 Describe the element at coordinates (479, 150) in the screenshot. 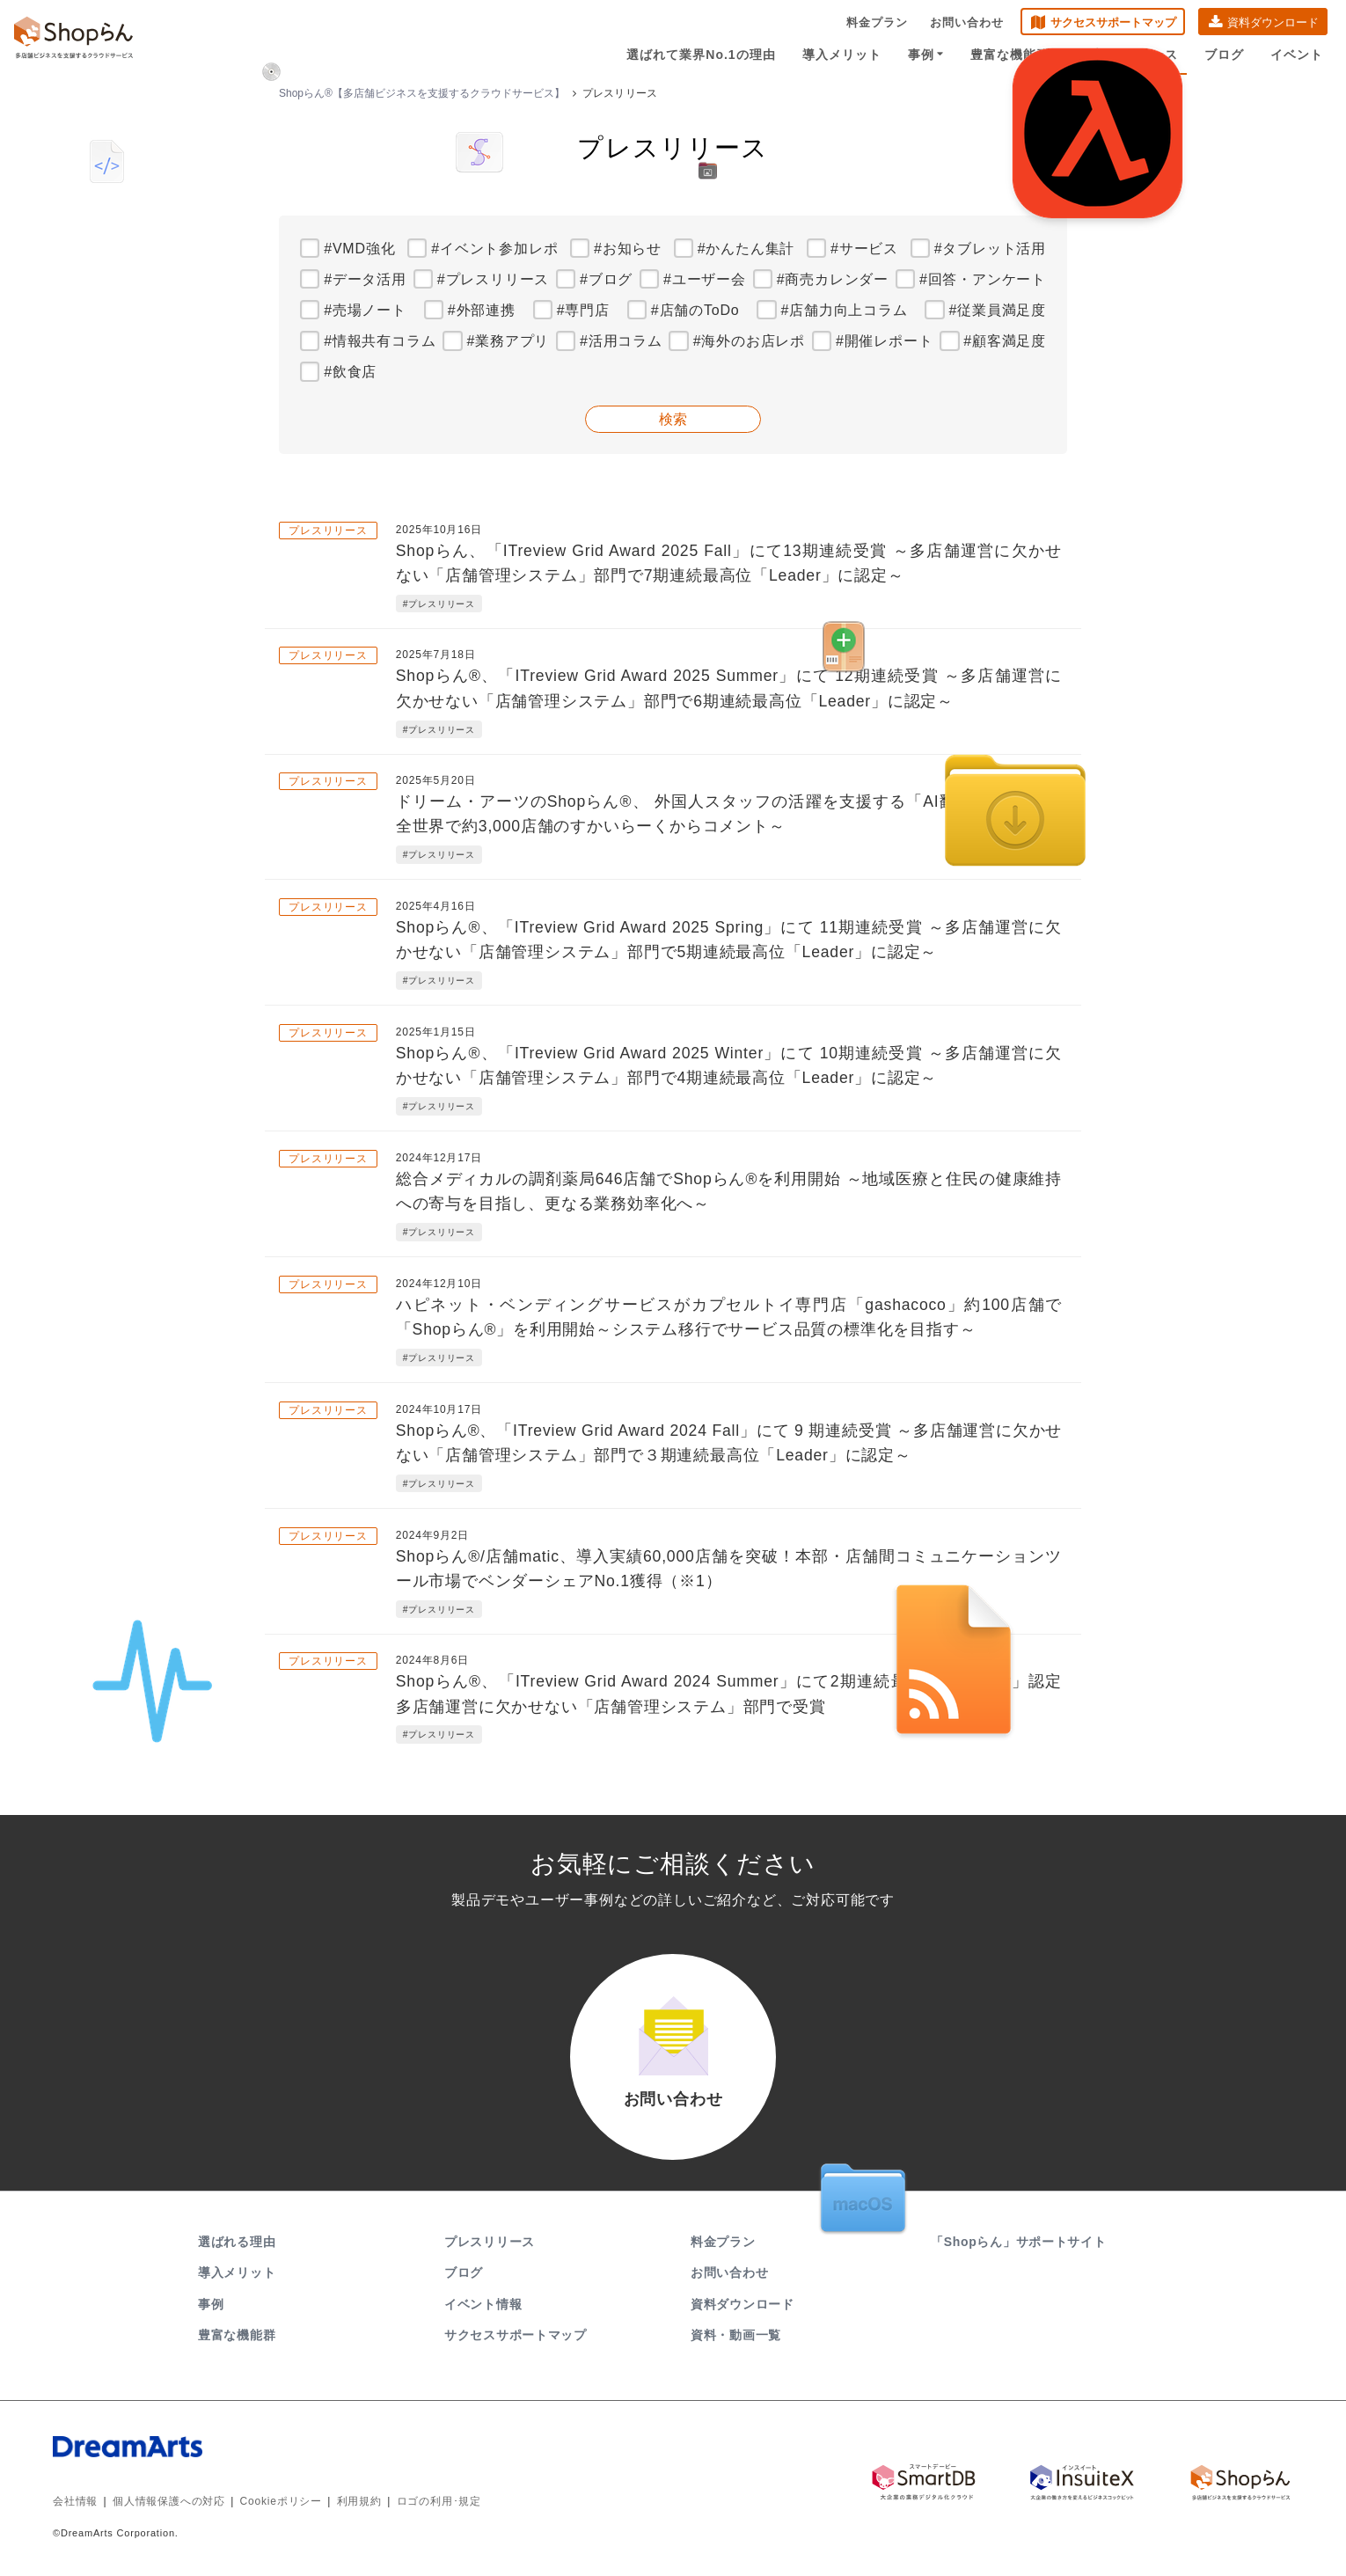

I see `compressed SVG image file` at that location.